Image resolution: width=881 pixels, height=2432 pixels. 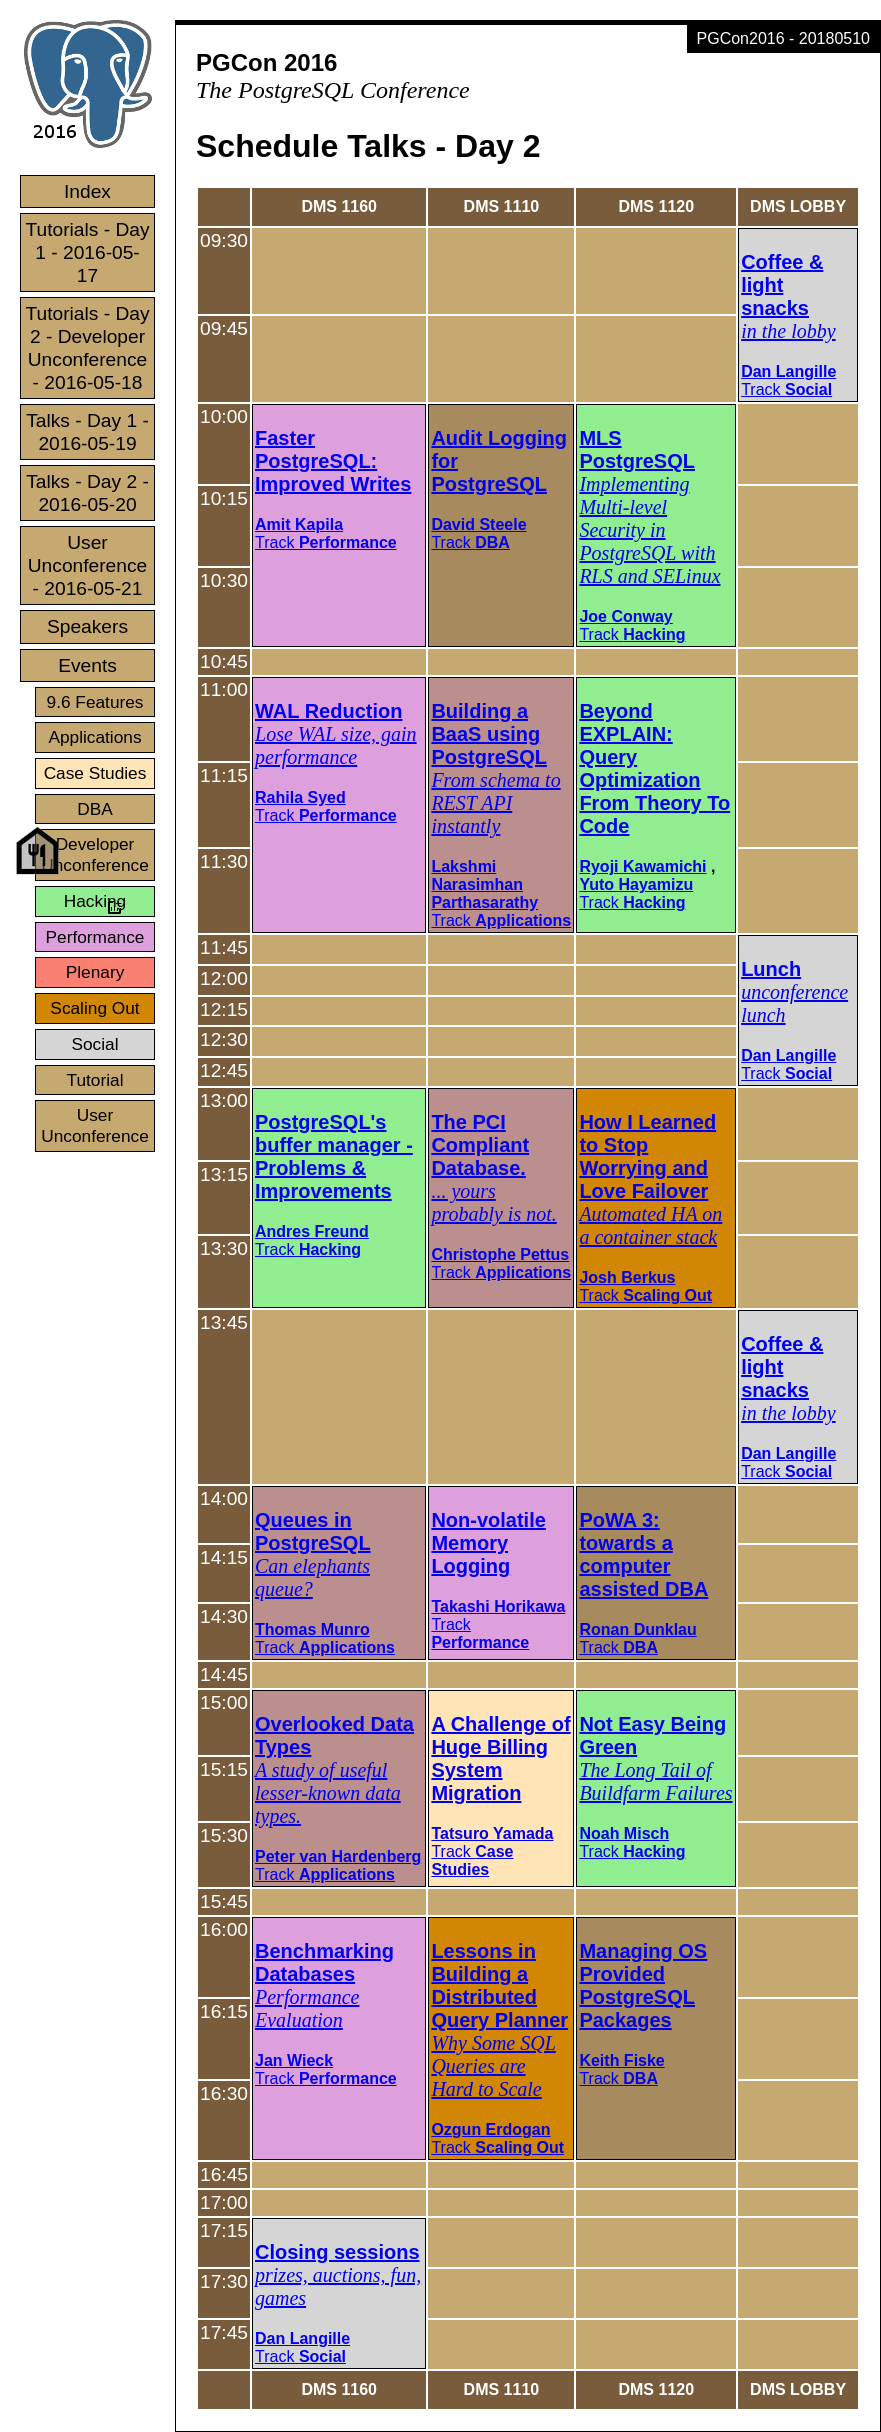 I want to click on add a new chart or graph, so click(x=114, y=907).